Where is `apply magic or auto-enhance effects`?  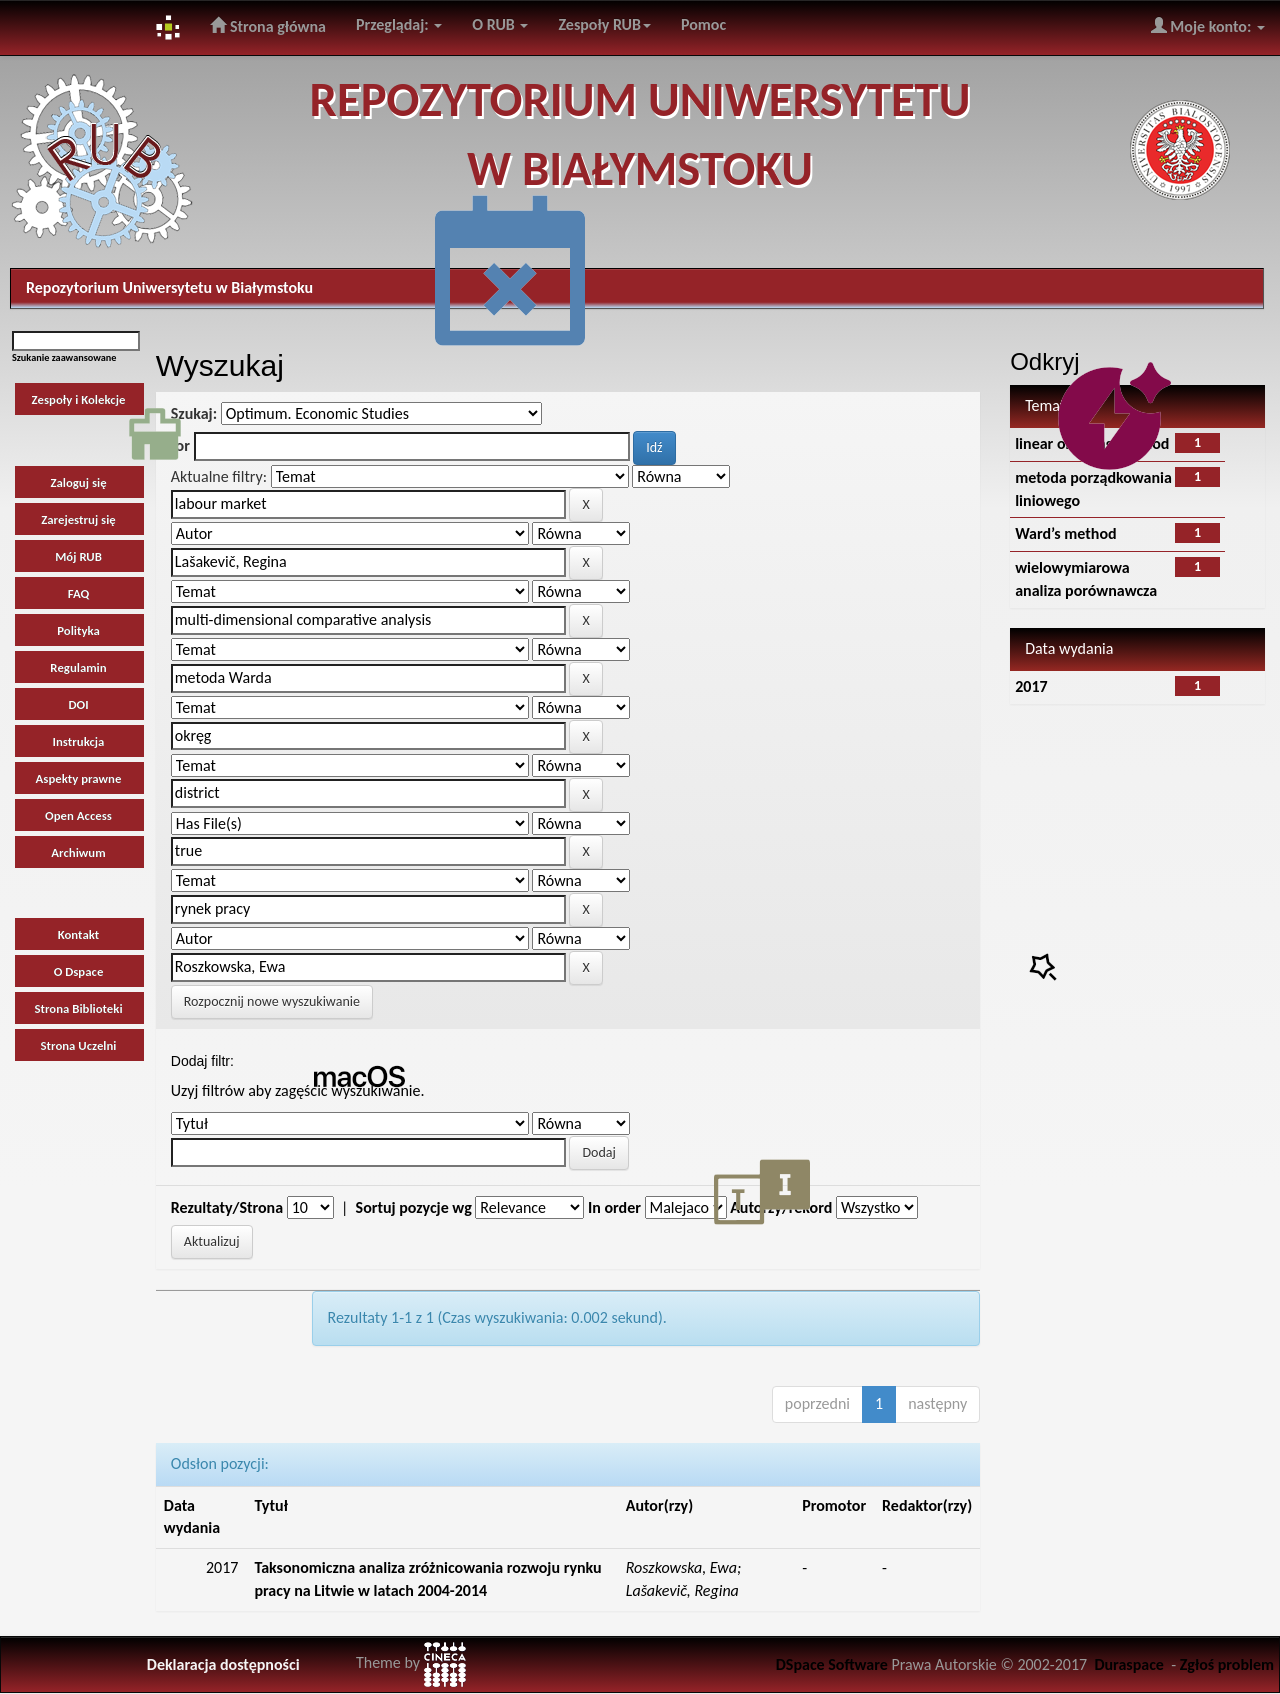
apply magic or auto-enhance effects is located at coordinates (1043, 967).